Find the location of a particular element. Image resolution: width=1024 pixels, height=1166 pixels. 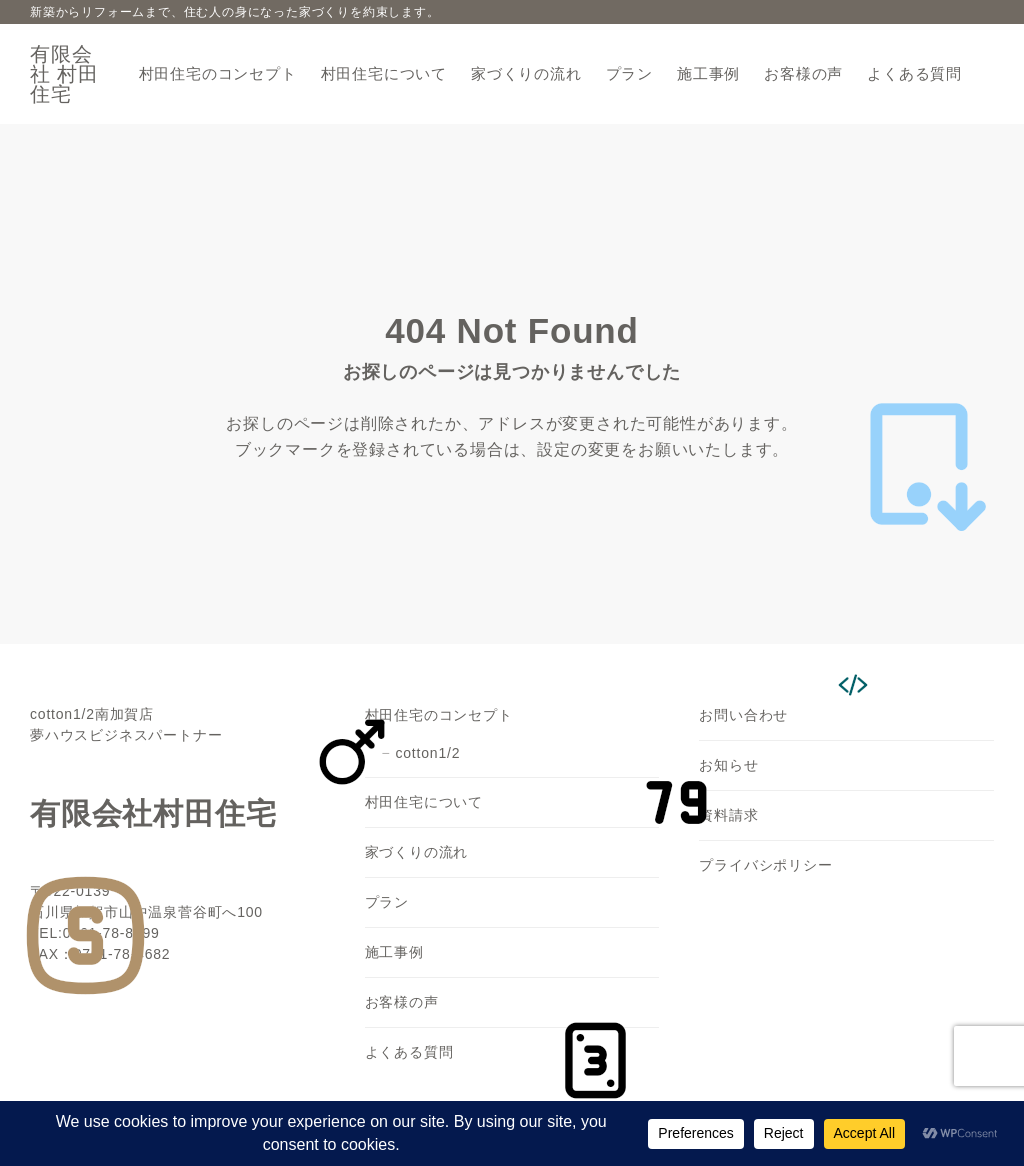

indicates a shortcut or saved item is located at coordinates (85, 935).